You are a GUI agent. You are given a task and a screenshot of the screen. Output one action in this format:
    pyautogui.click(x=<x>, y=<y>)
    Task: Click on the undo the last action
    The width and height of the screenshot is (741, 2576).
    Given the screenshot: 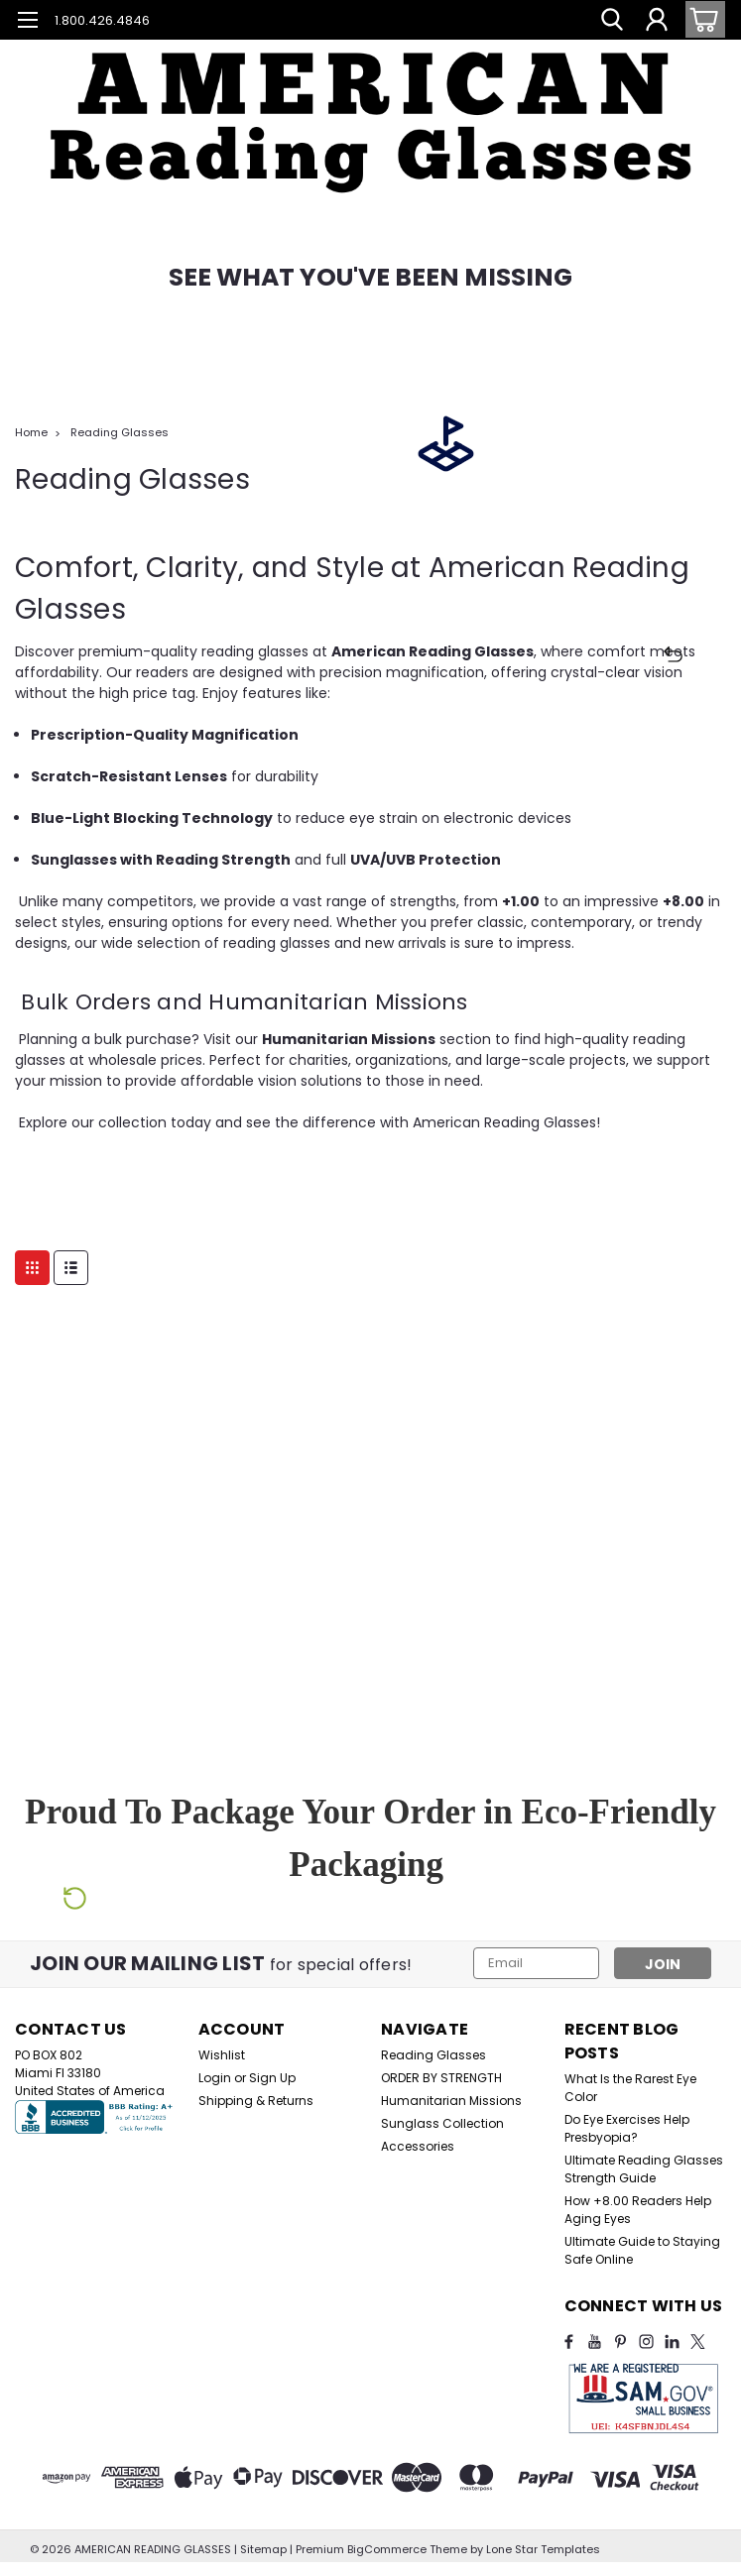 What is the action you would take?
    pyautogui.click(x=74, y=1898)
    